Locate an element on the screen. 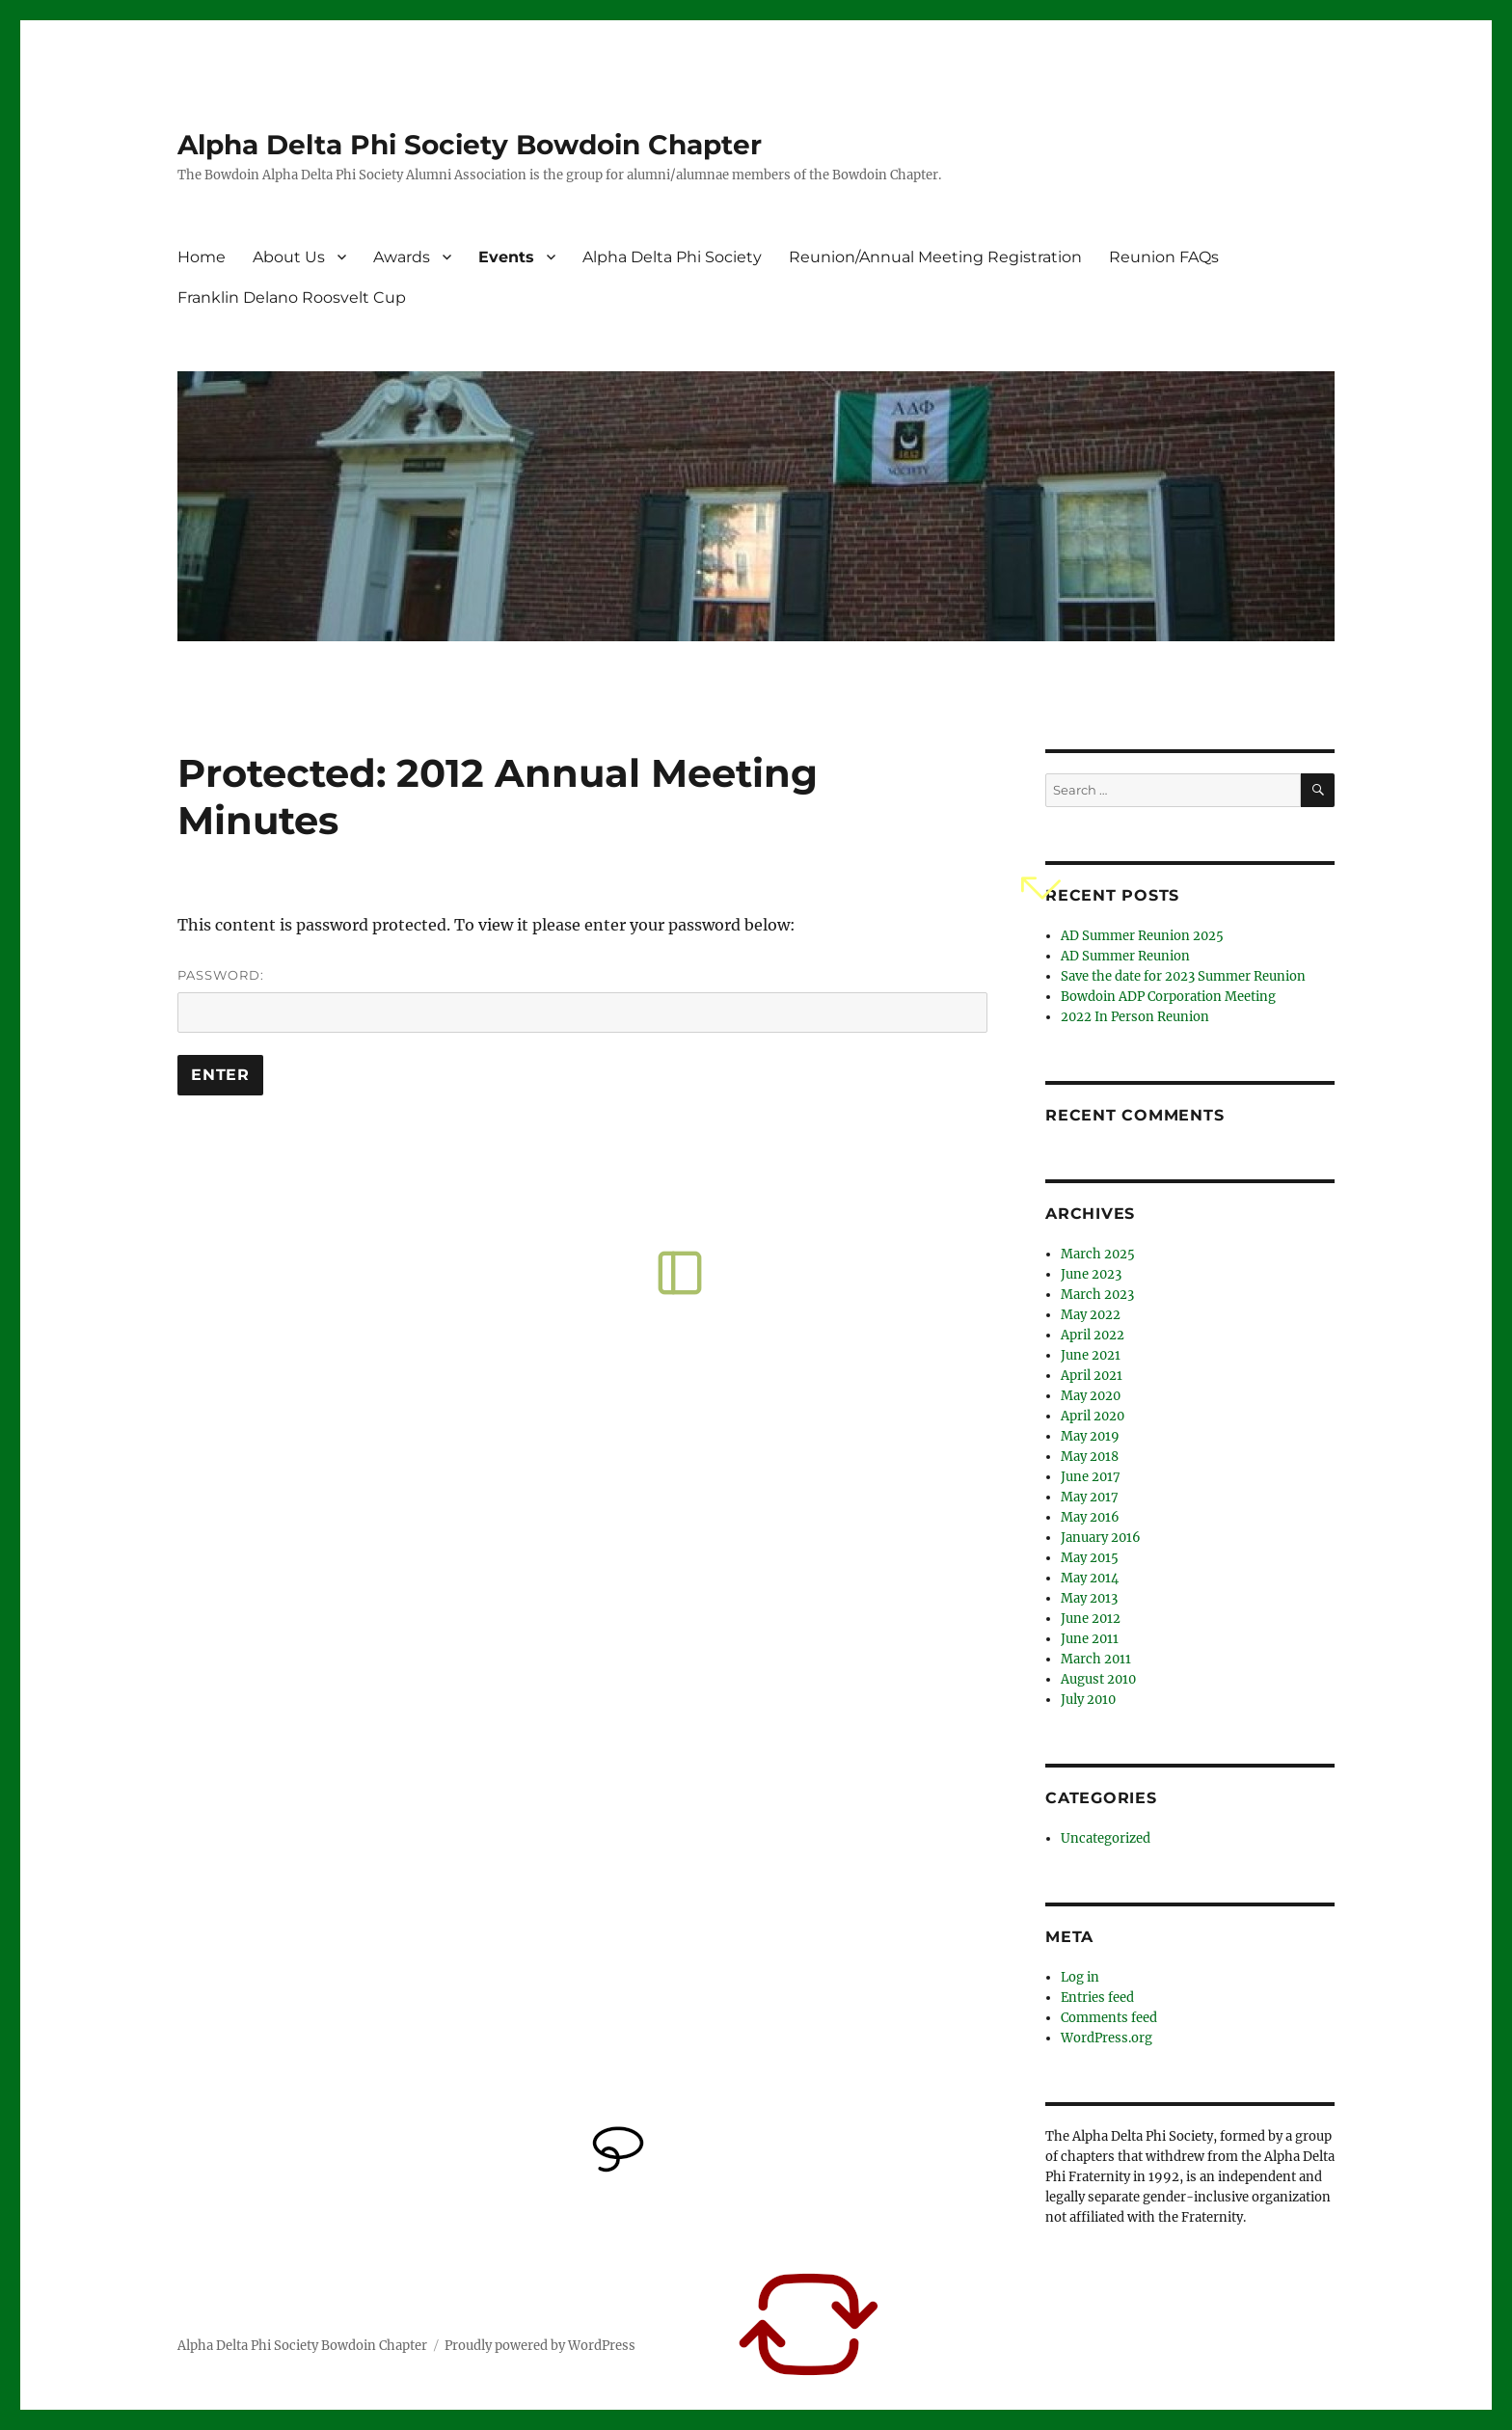  go back to previous step is located at coordinates (1040, 886).